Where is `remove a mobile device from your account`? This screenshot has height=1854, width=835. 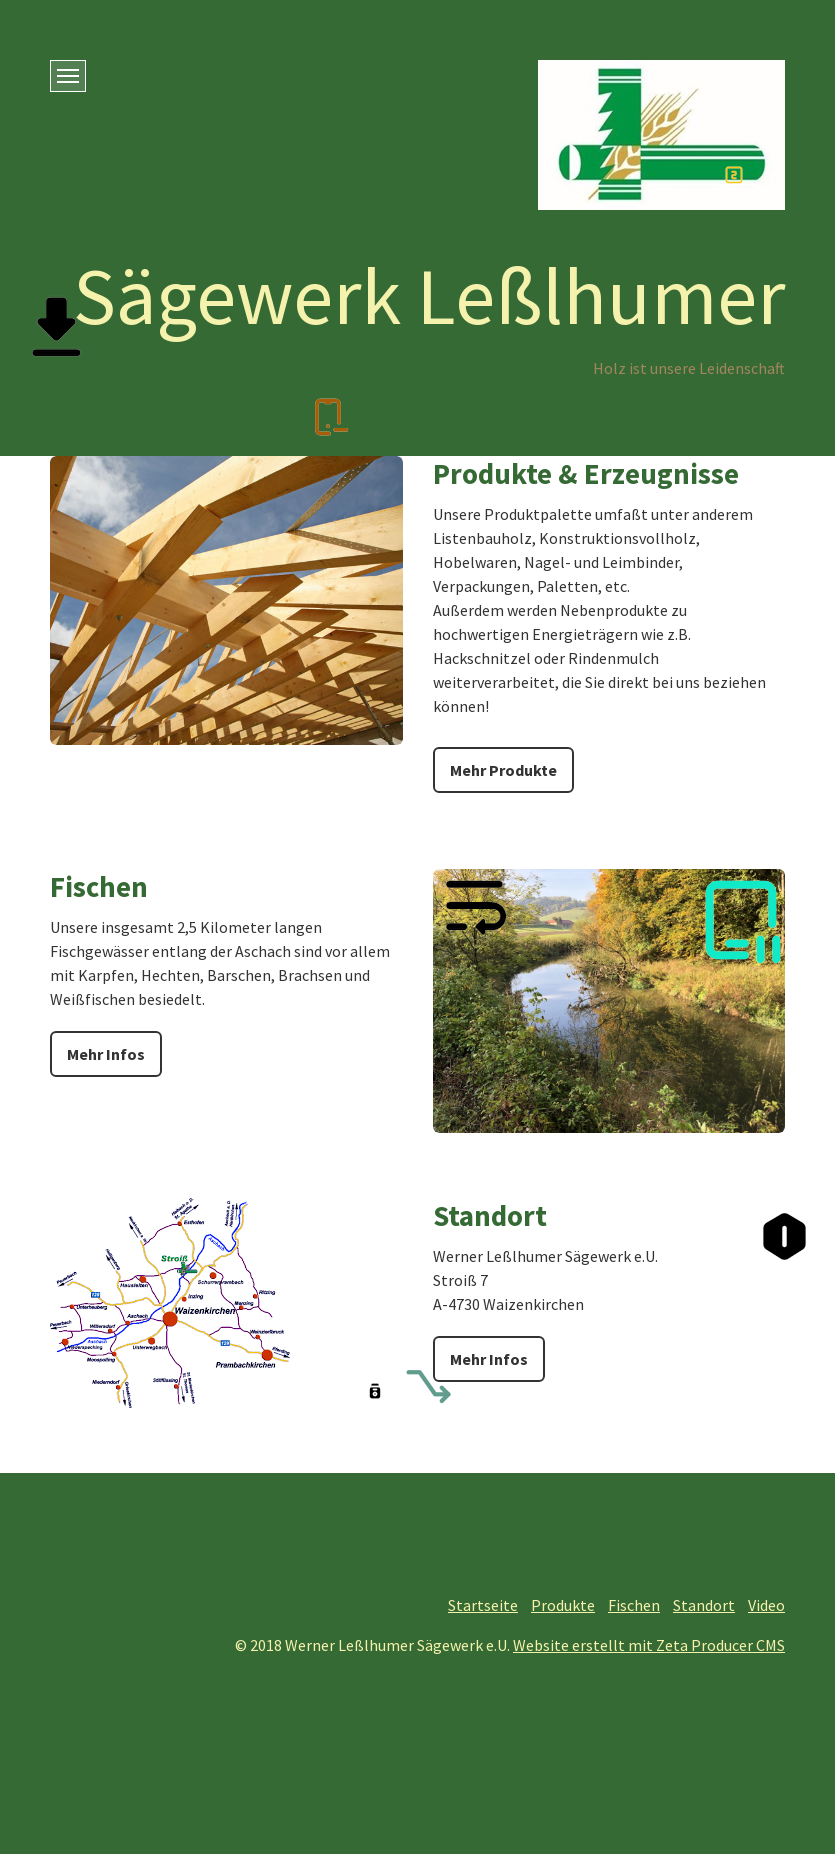 remove a mobile device from your account is located at coordinates (328, 417).